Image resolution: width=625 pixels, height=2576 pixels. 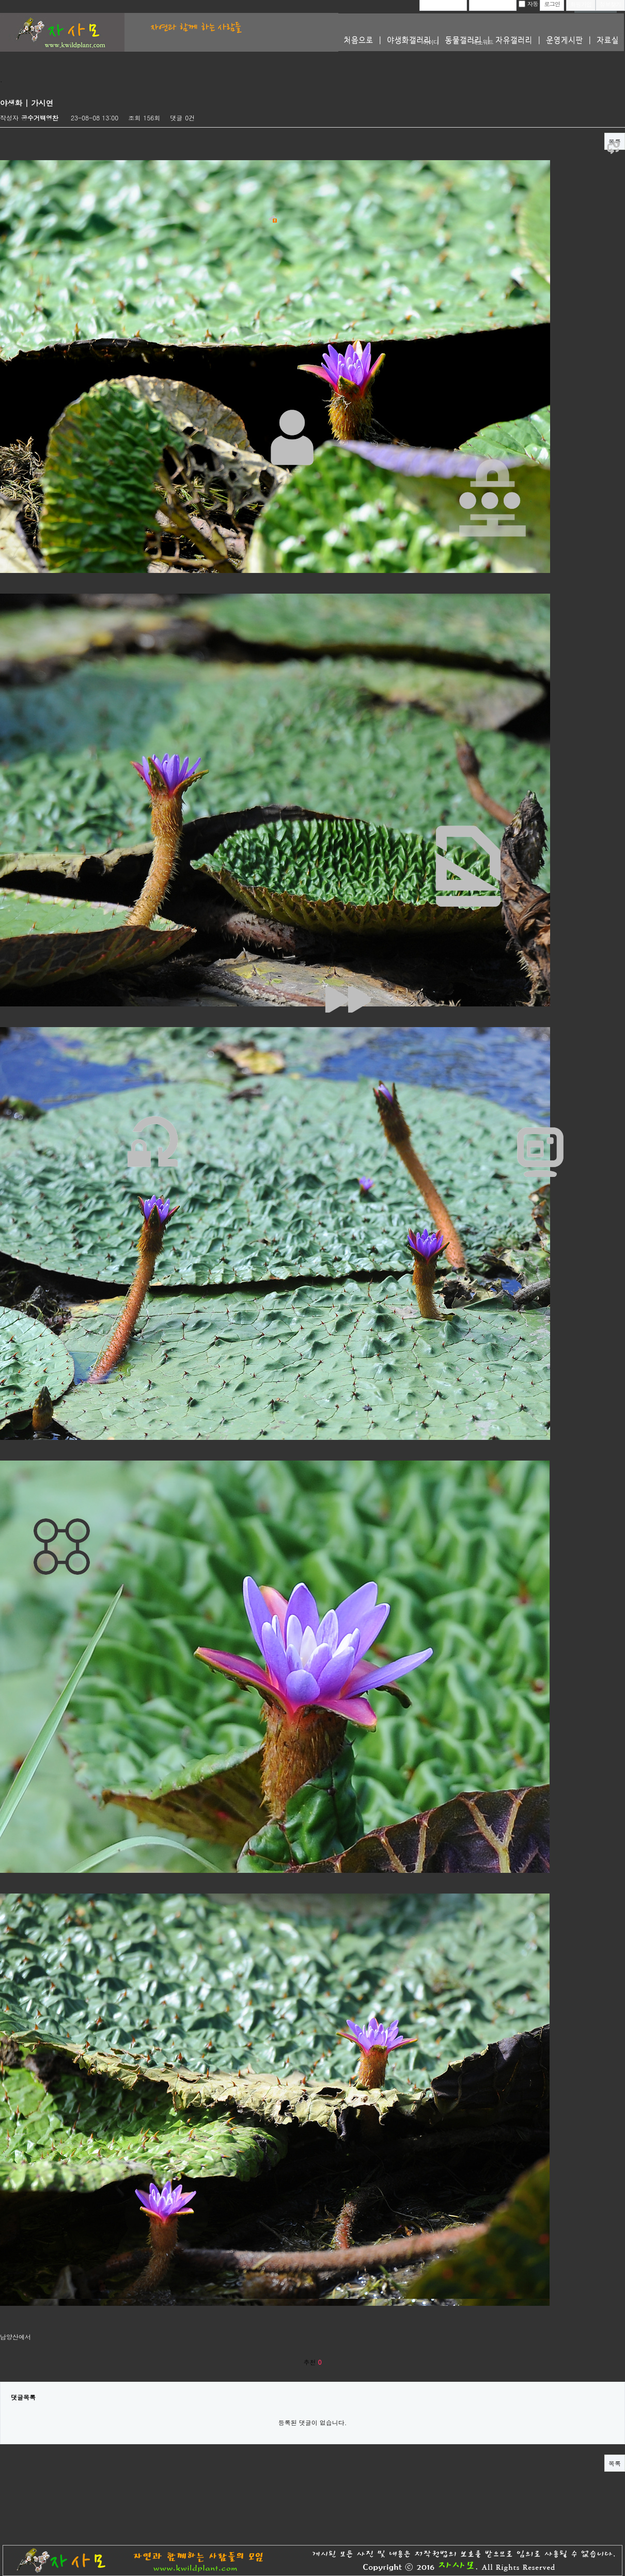 What do you see at coordinates (492, 498) in the screenshot?
I see `indicates vpn connection is being established` at bounding box center [492, 498].